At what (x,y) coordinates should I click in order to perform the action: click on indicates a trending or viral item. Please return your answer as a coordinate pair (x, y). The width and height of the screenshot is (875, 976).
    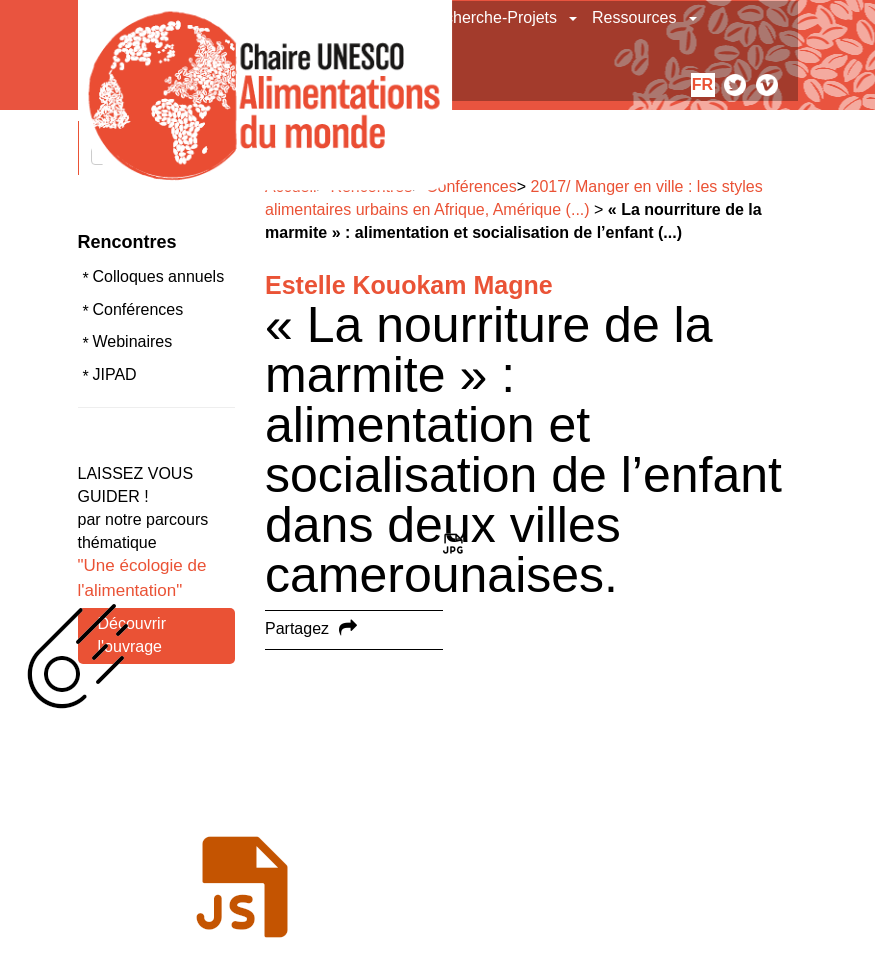
    Looking at the image, I should click on (78, 658).